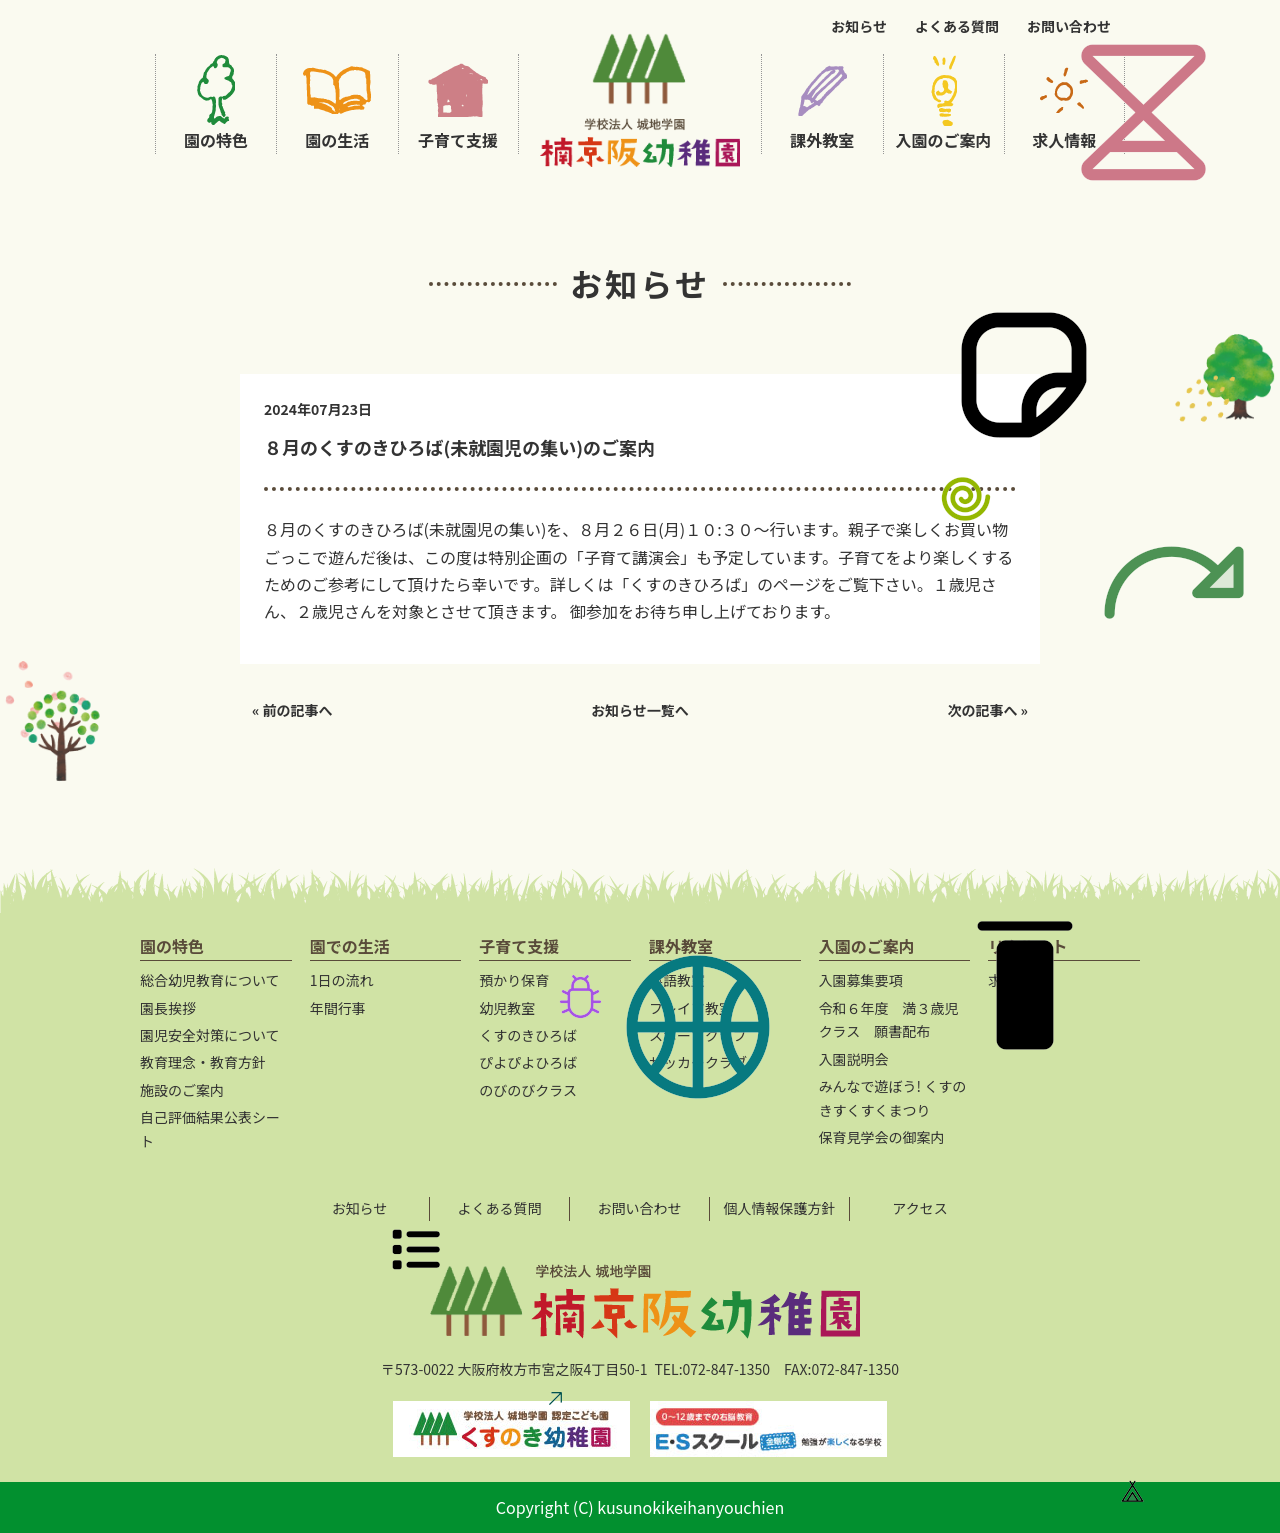 The image size is (1280, 1533). I want to click on align object to top edge, so click(1025, 983).